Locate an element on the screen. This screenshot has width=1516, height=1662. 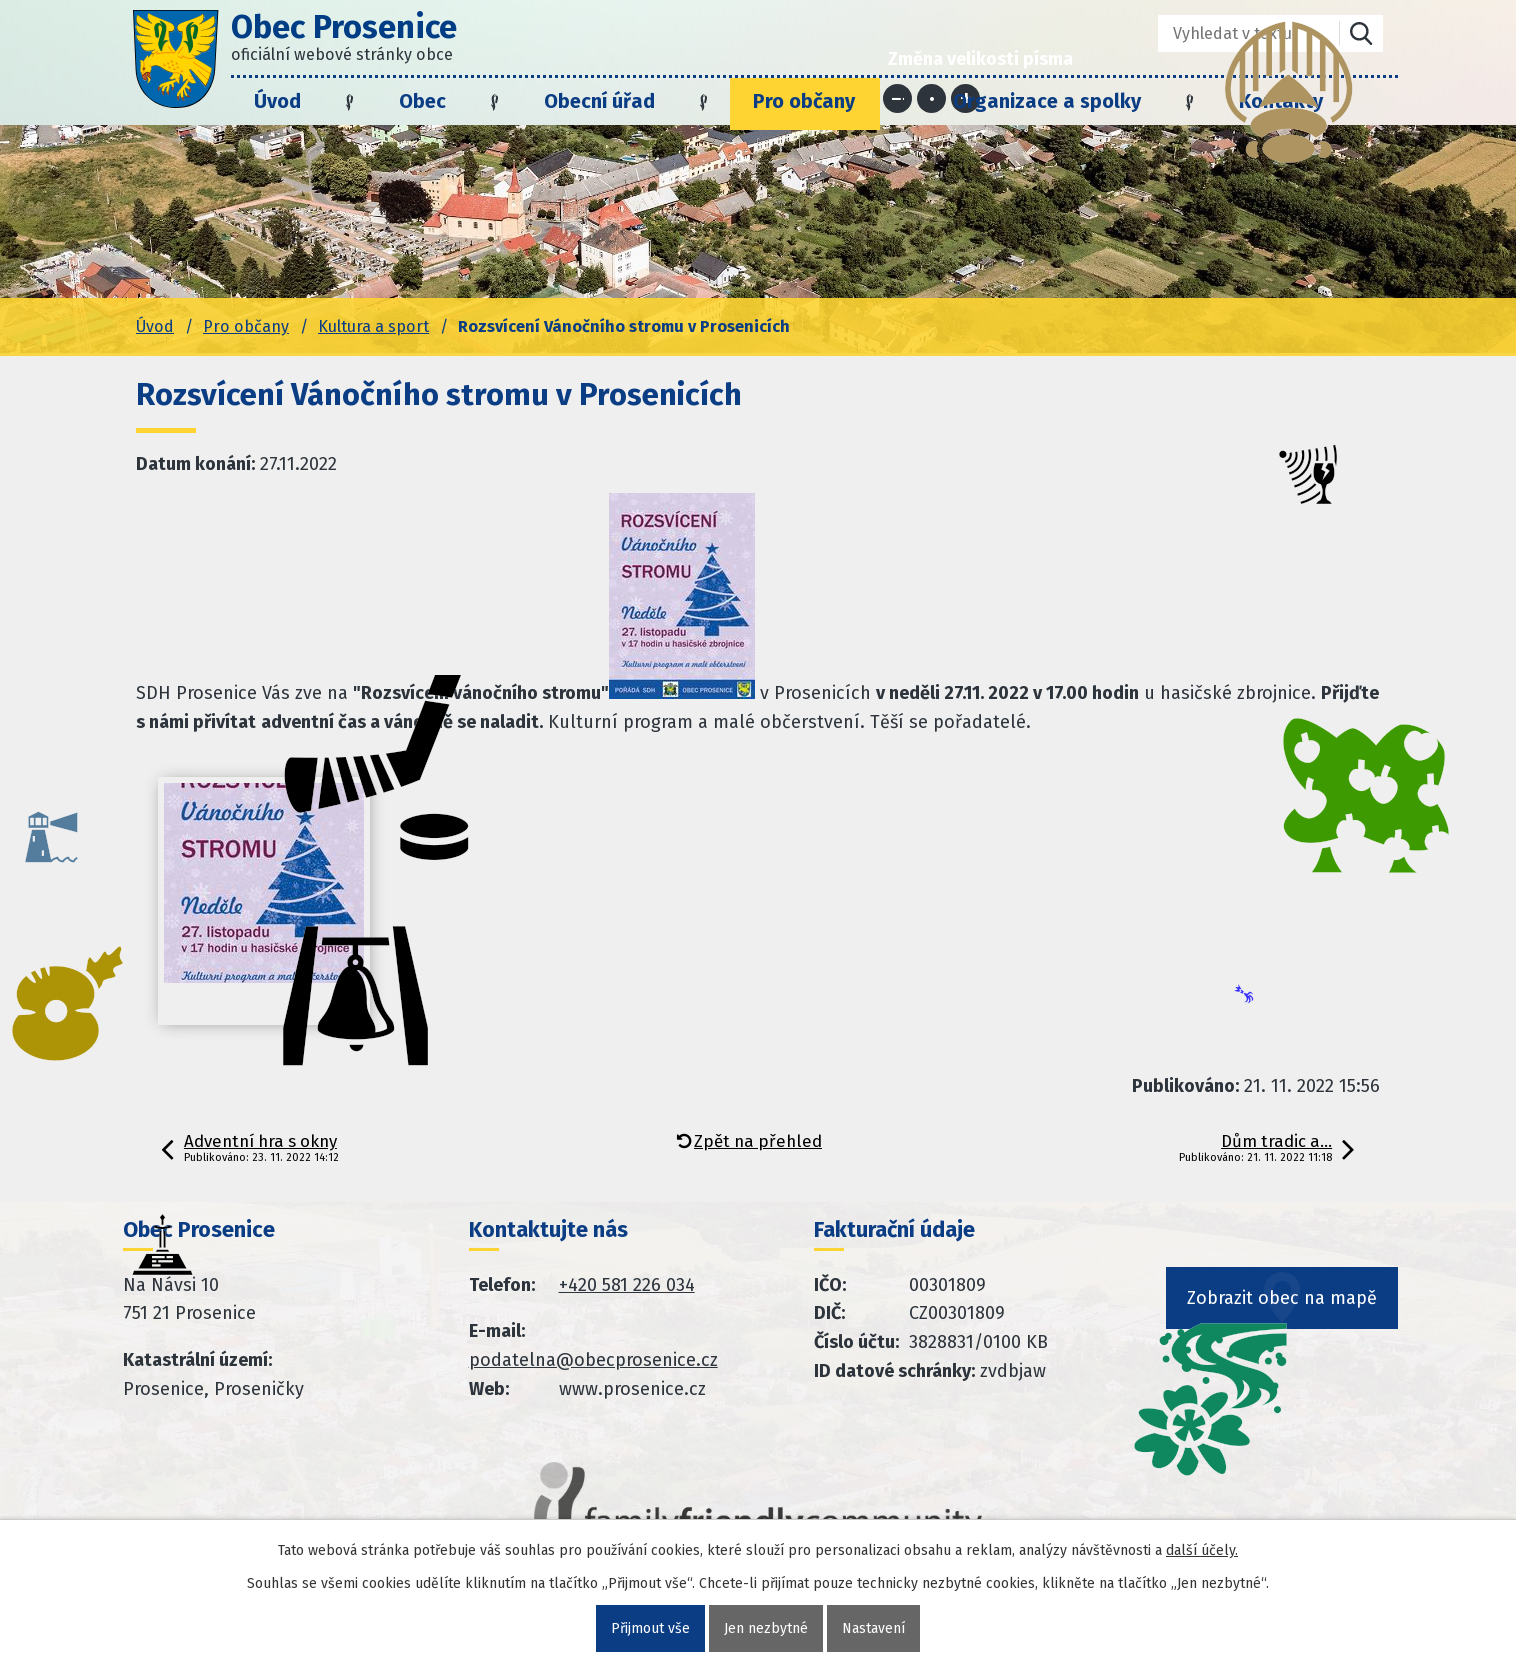
access ultrasound or sonography features is located at coordinates (1308, 474).